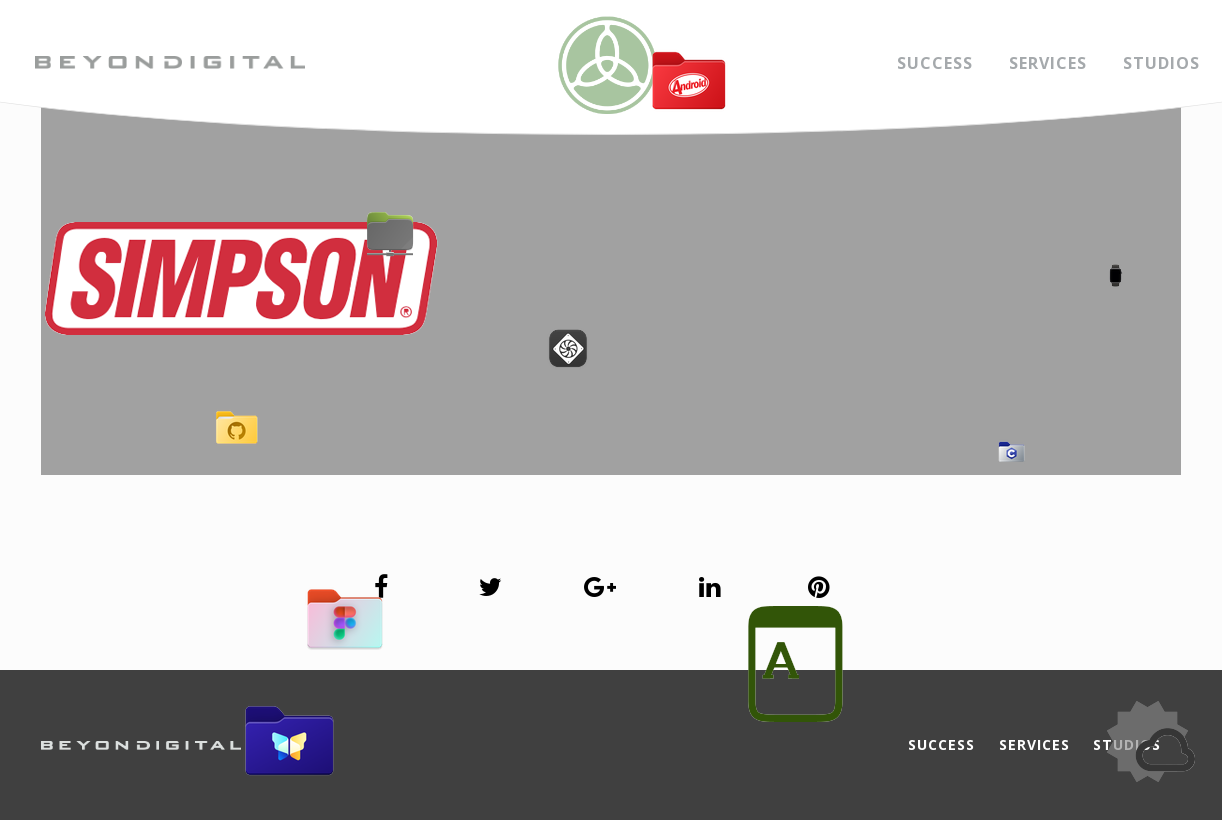  I want to click on open wondershare ubackit backup folder, so click(289, 743).